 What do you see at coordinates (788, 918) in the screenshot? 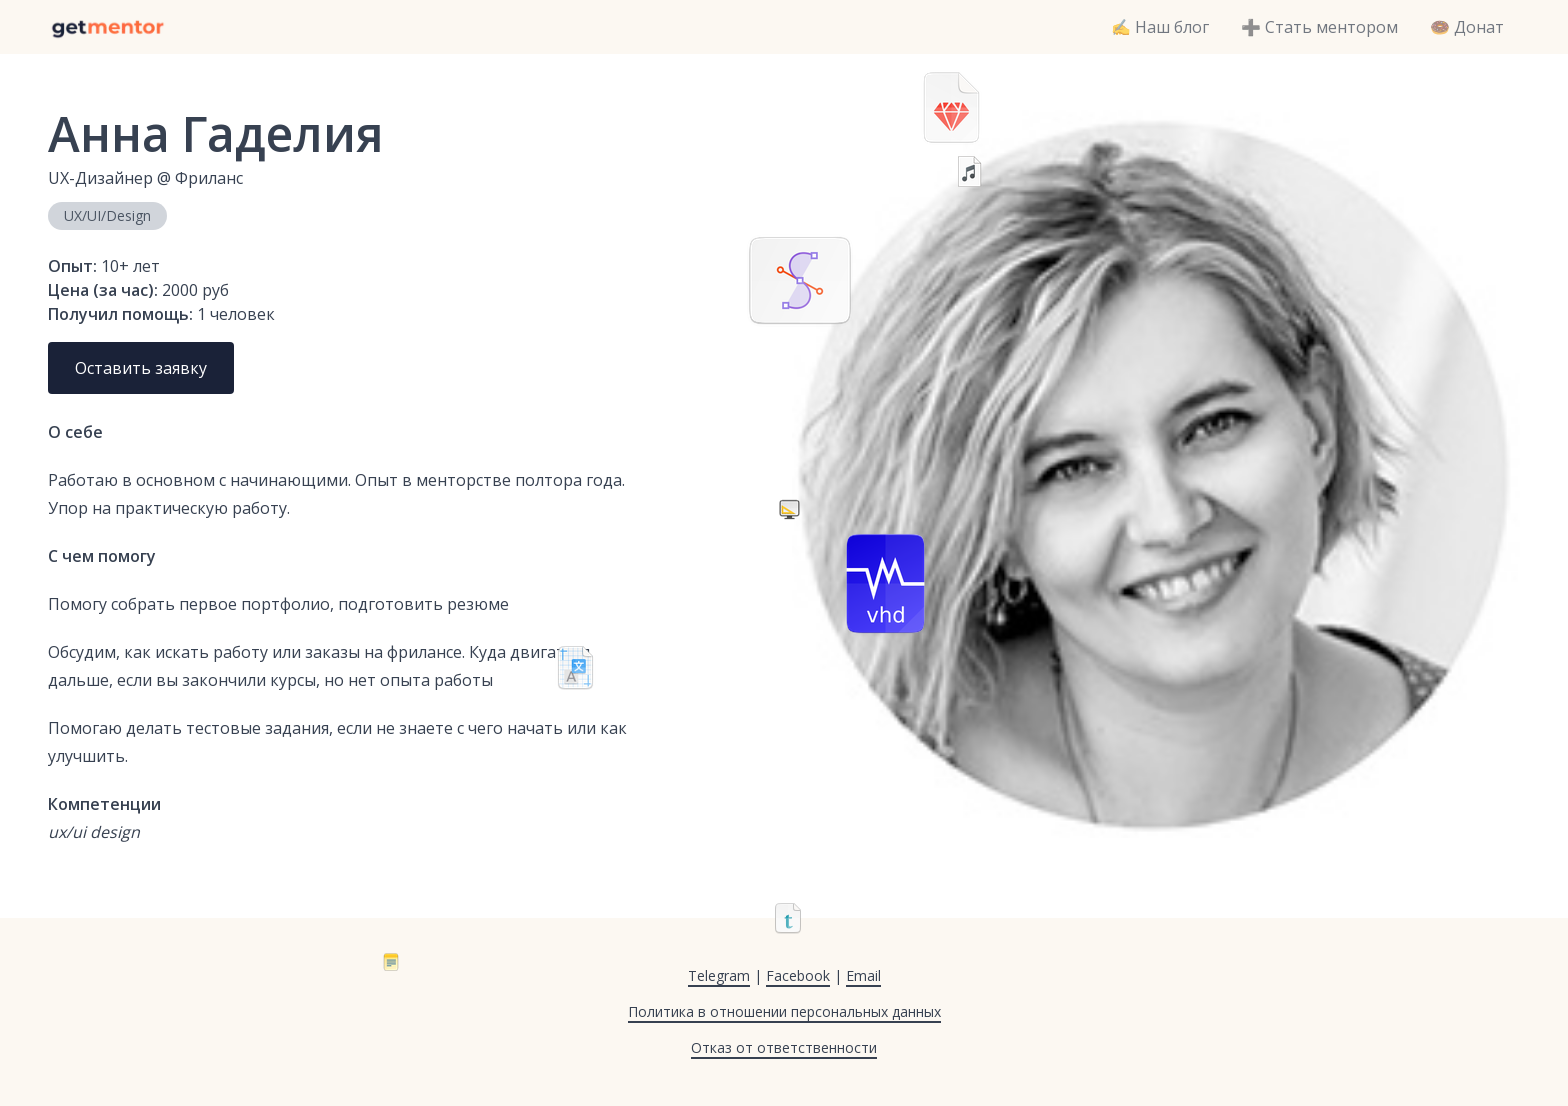
I see `a typst document file` at bounding box center [788, 918].